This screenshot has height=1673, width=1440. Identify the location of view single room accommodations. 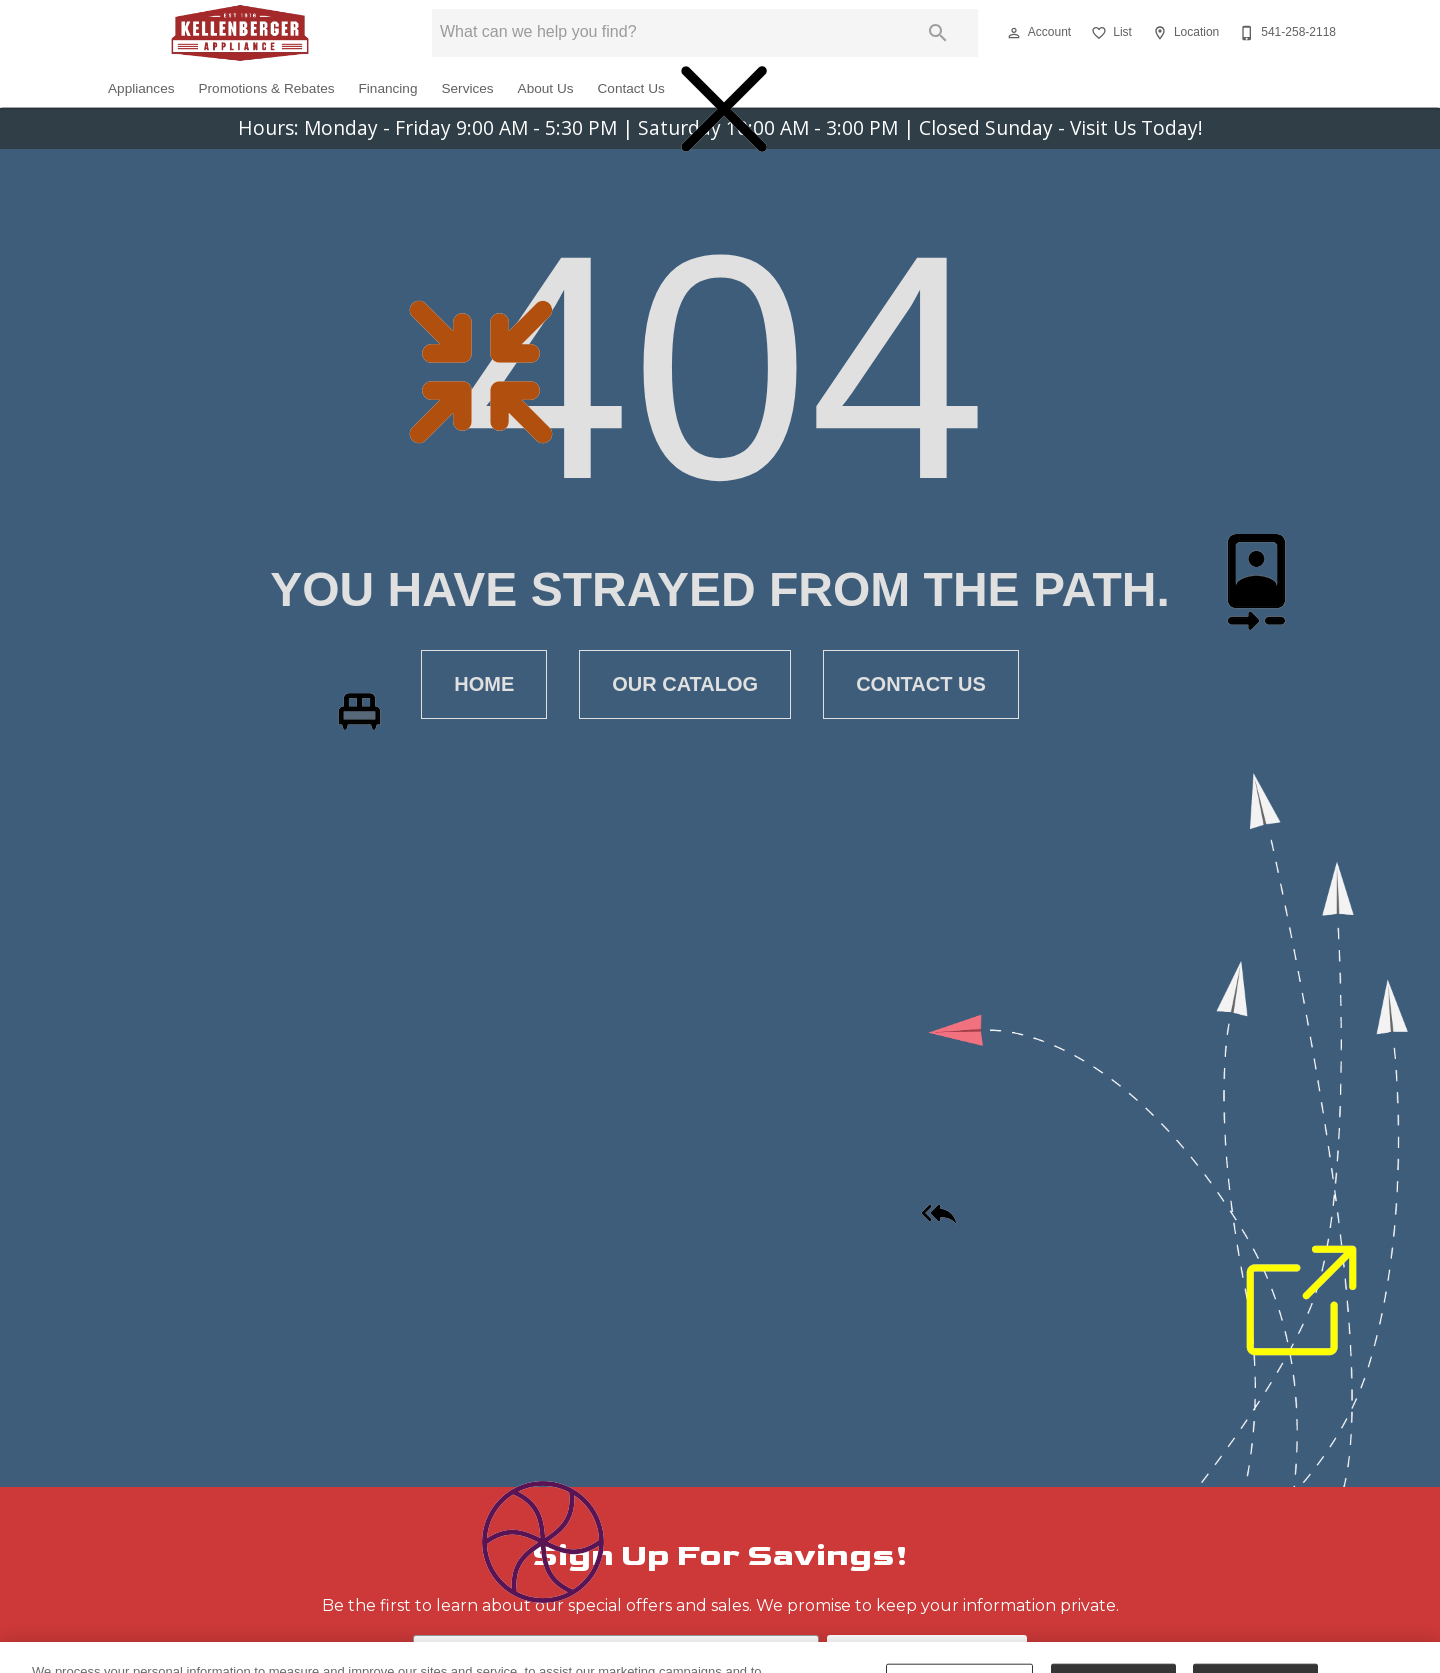
(359, 711).